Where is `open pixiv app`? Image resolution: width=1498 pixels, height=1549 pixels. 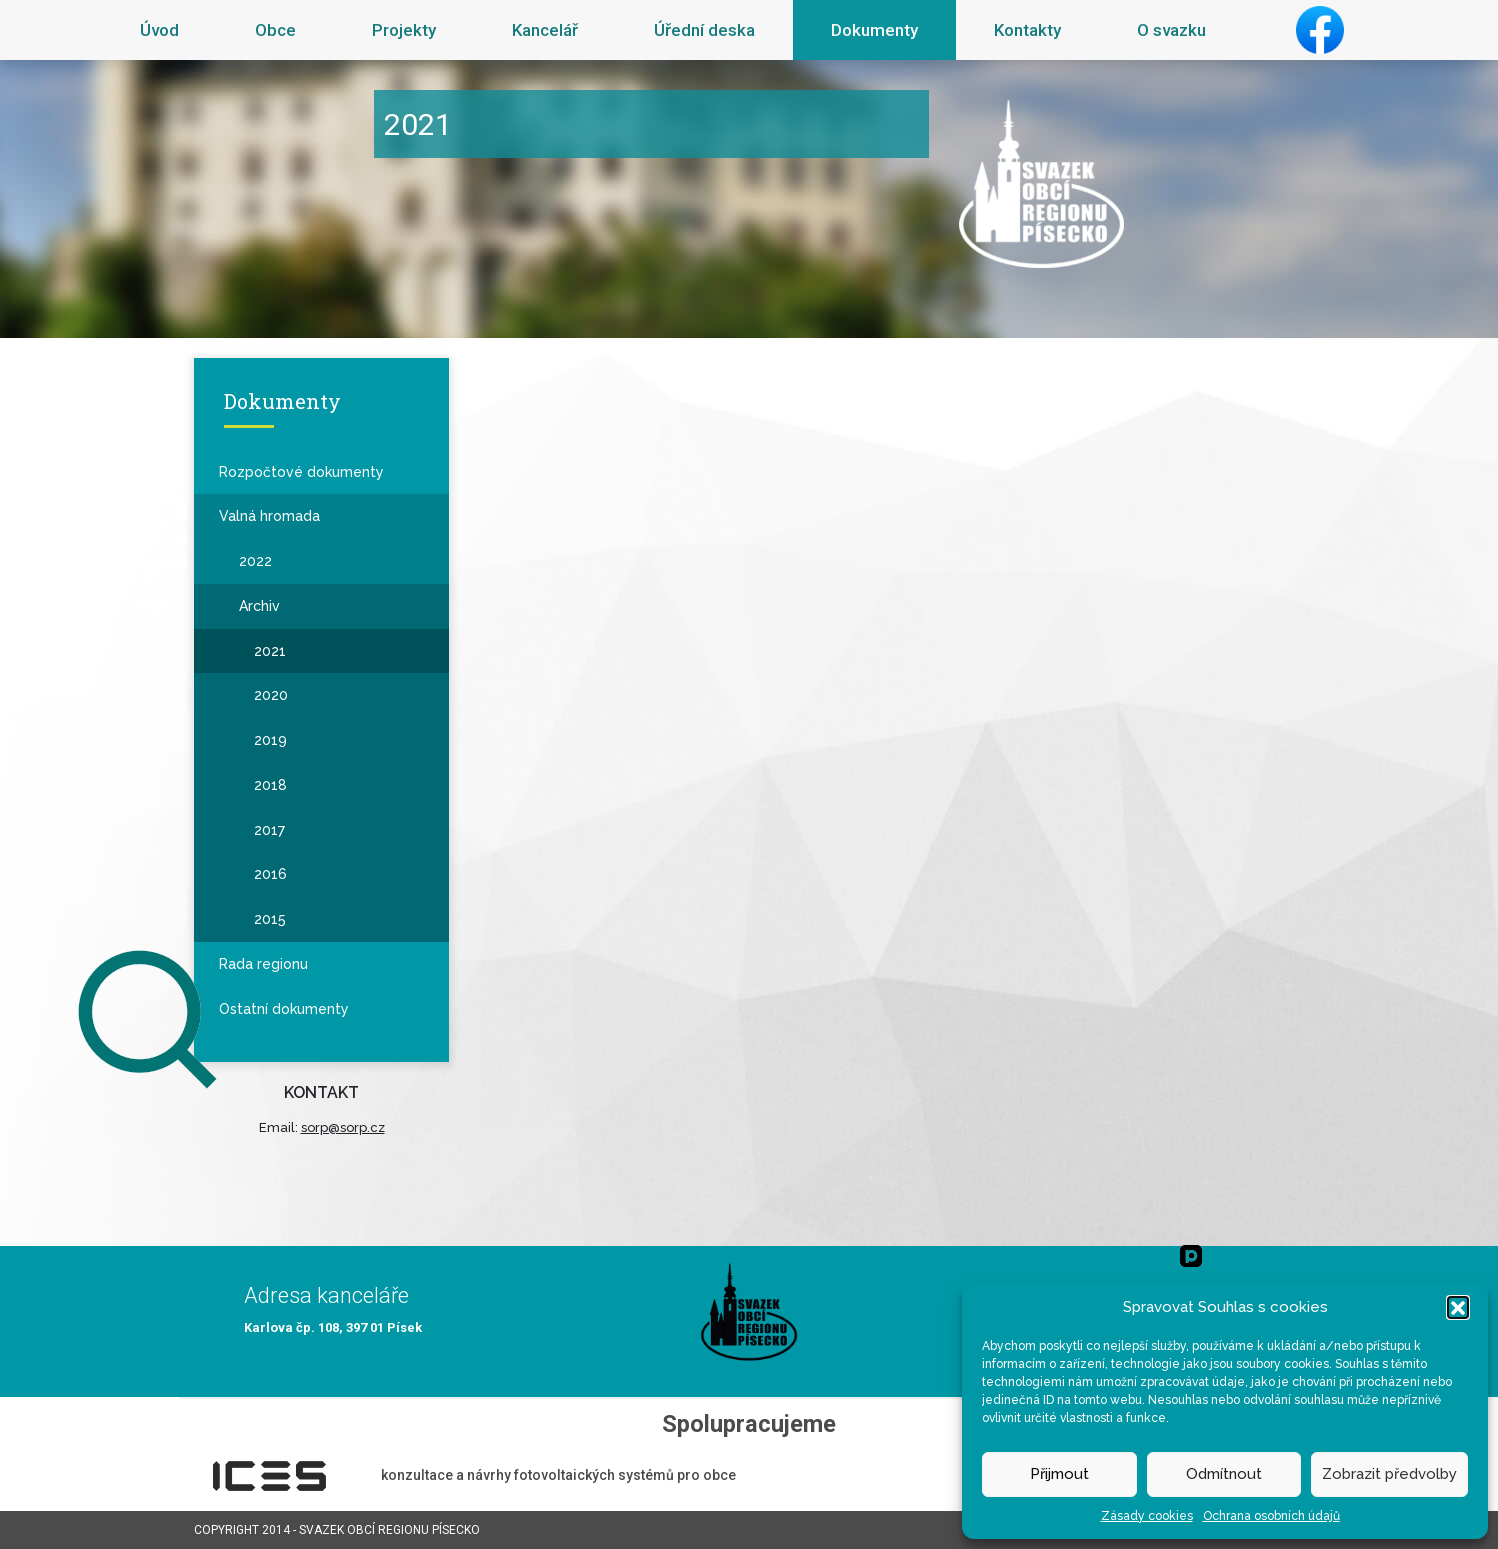
open pixiv app is located at coordinates (1191, 1256).